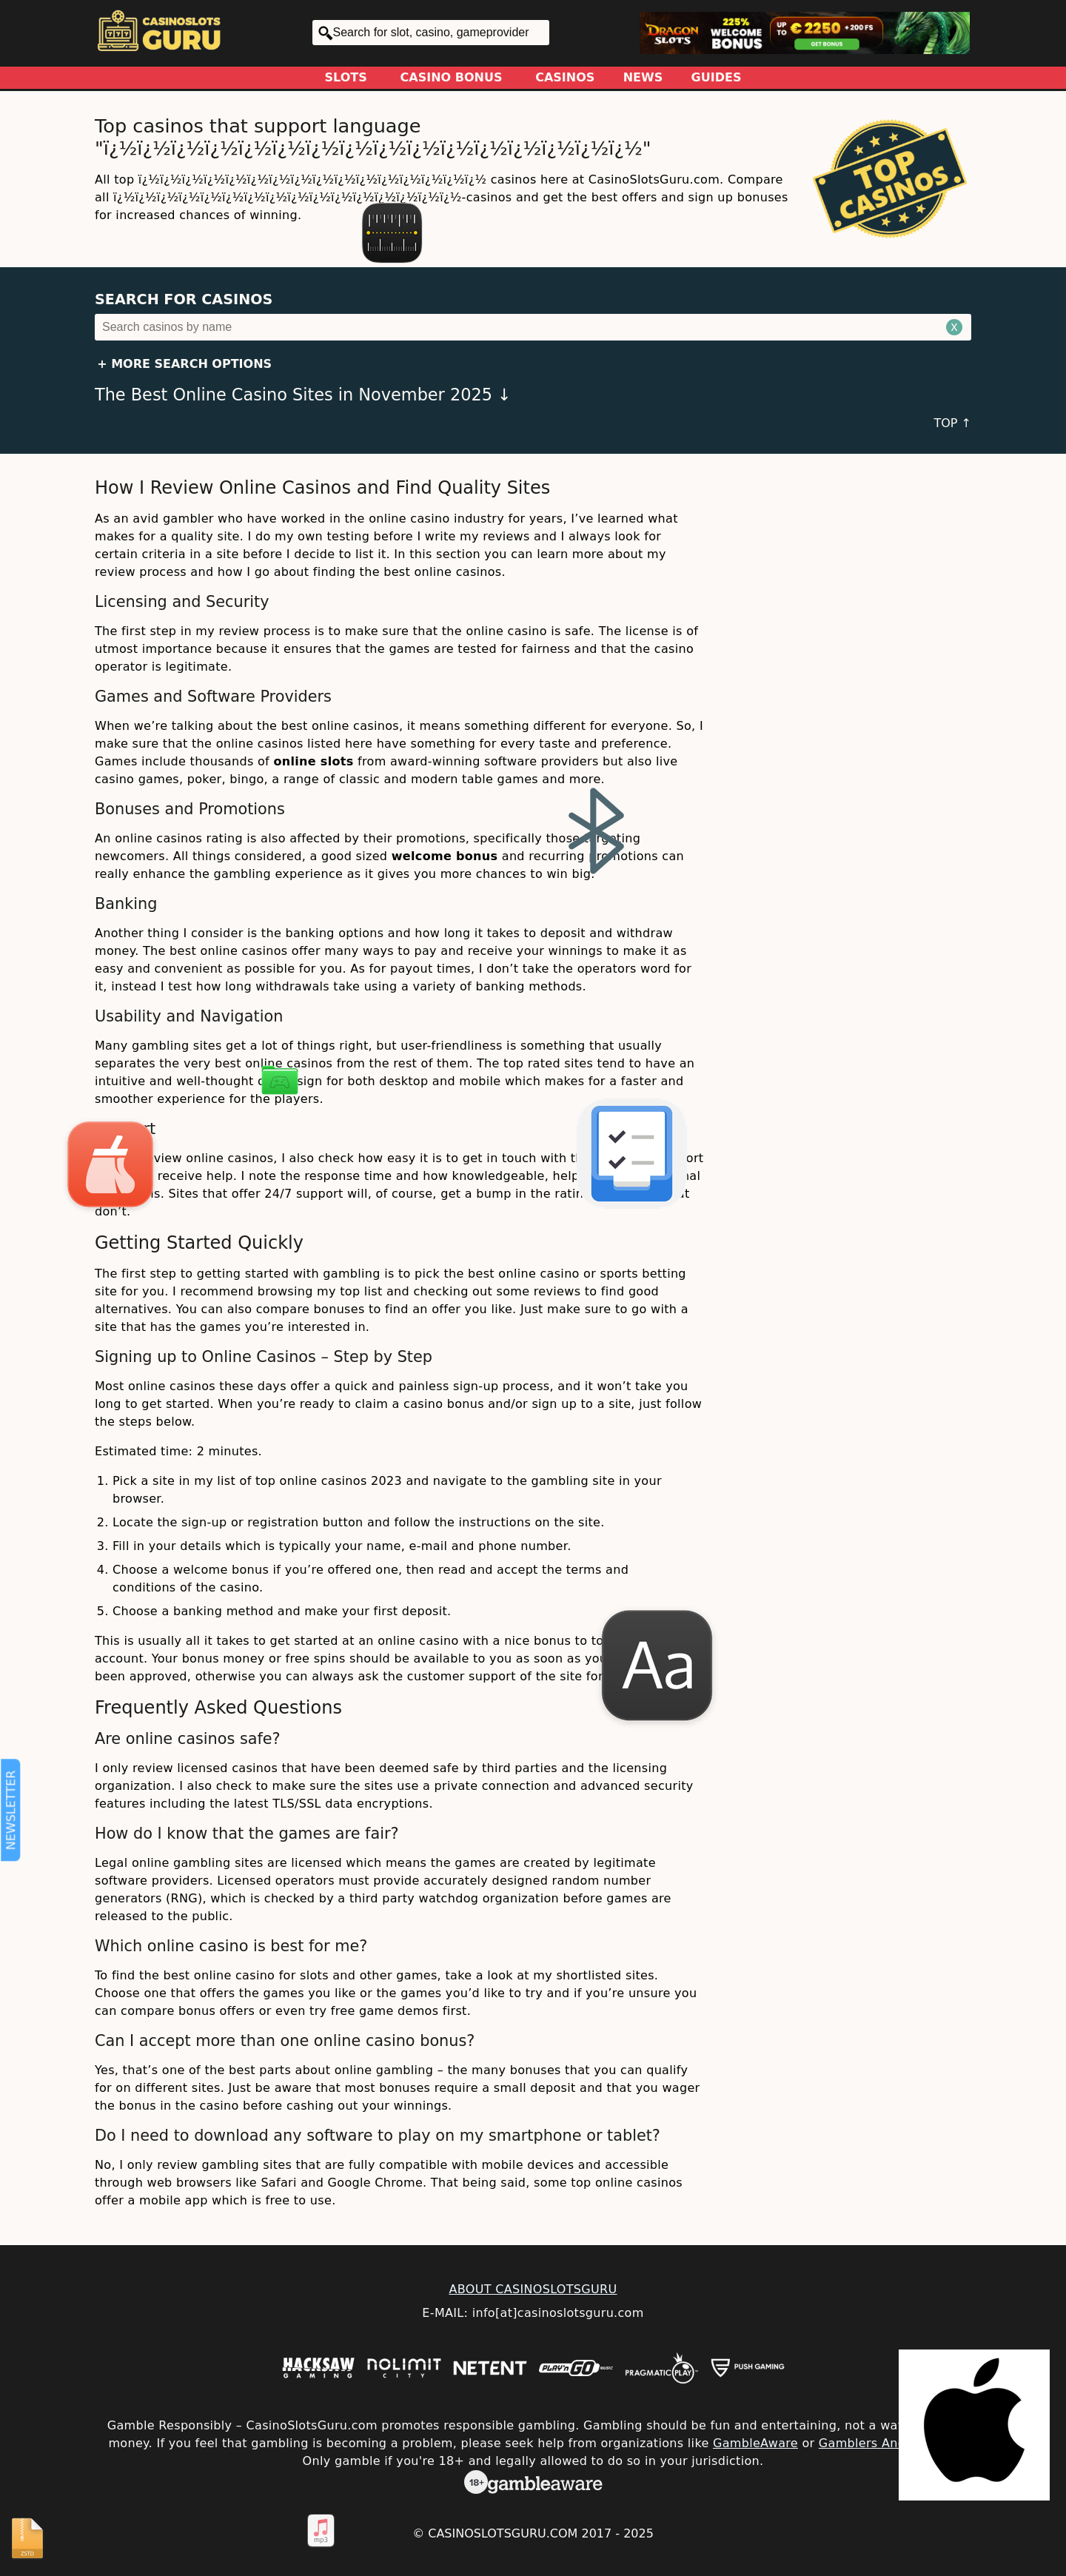  What do you see at coordinates (657, 1667) in the screenshot?
I see `access font and typography settings` at bounding box center [657, 1667].